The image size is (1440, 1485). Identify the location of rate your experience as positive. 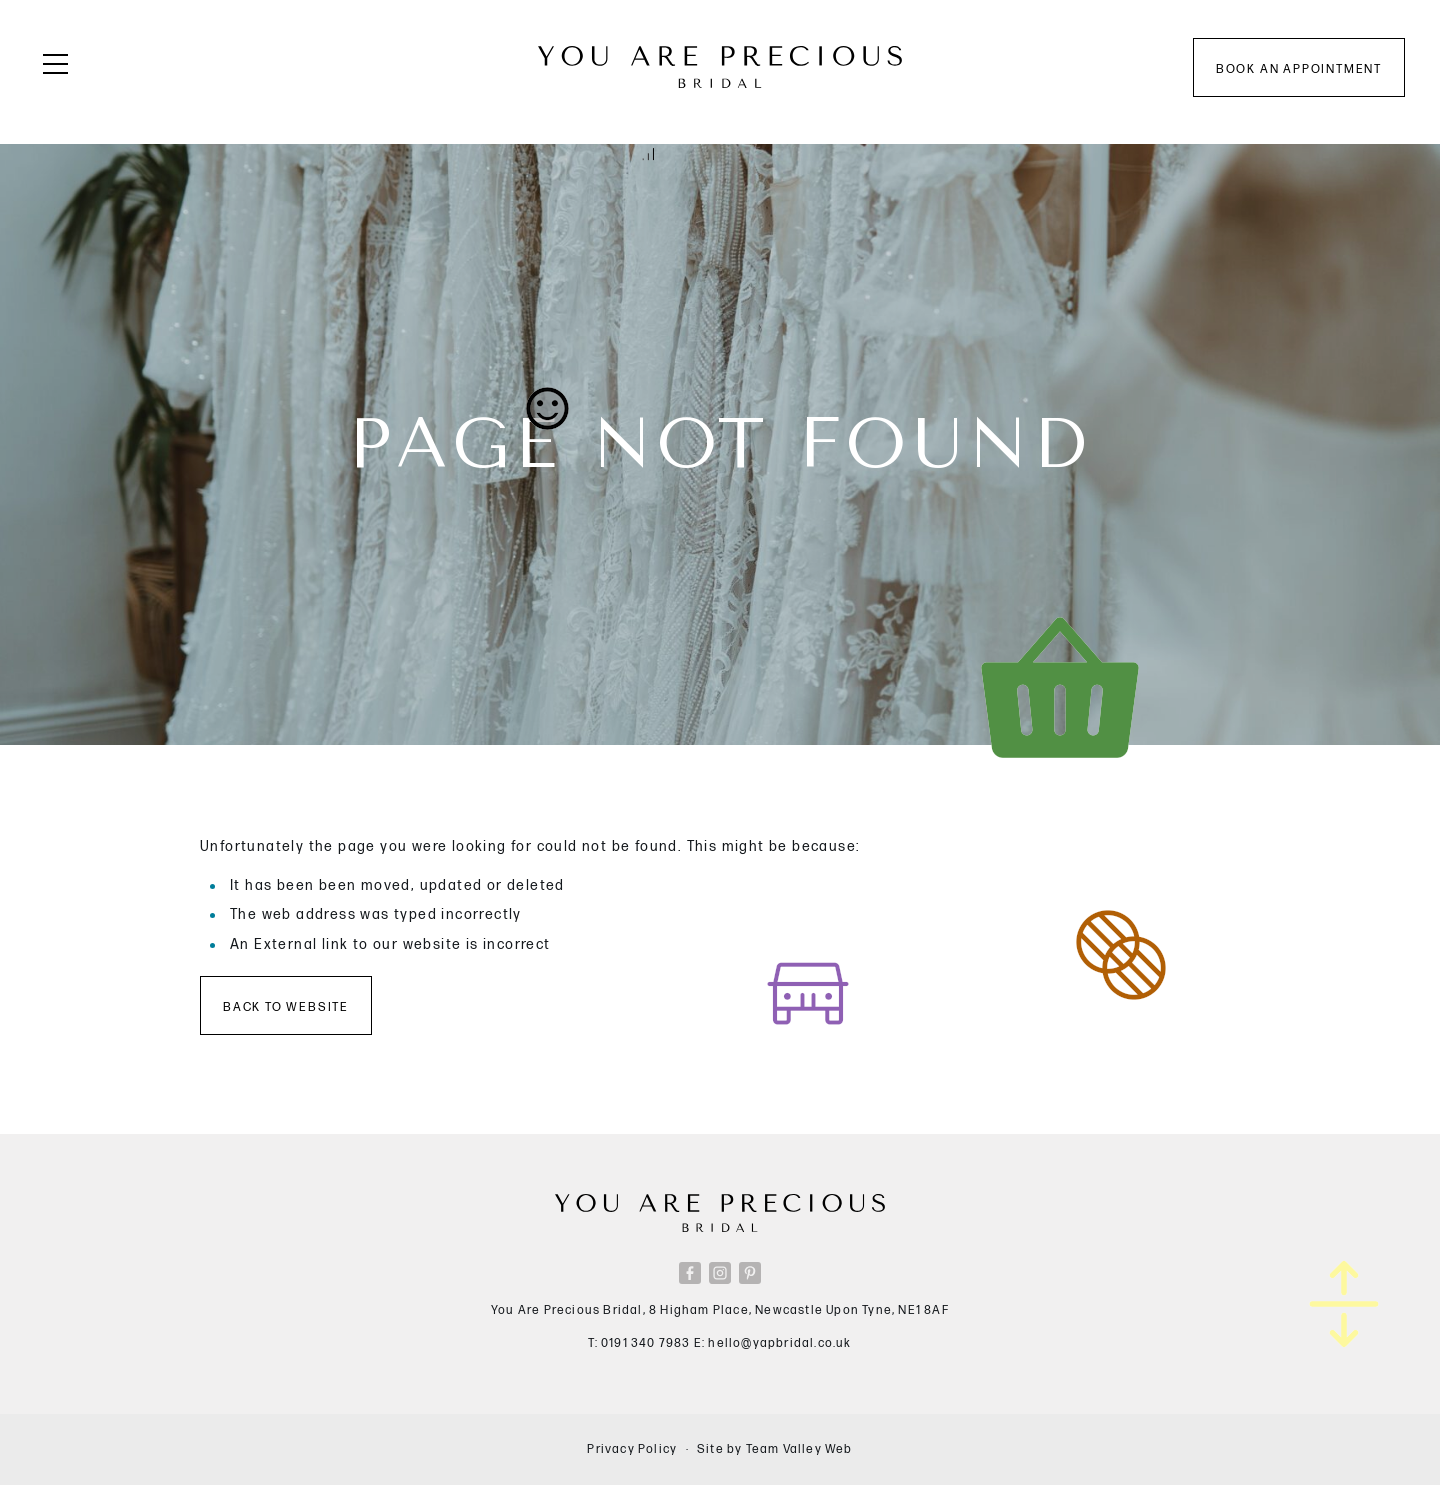
(547, 408).